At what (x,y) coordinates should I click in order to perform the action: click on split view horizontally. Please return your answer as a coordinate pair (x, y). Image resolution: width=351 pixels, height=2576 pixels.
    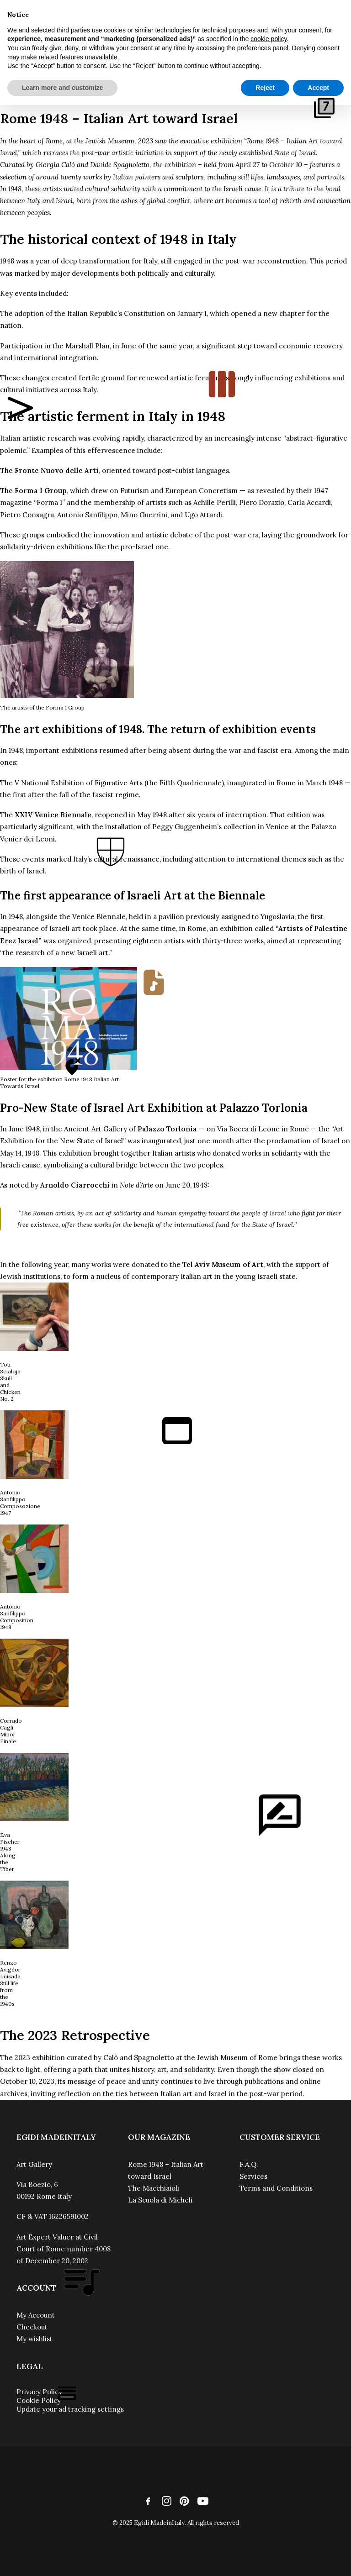
    Looking at the image, I should click on (67, 2393).